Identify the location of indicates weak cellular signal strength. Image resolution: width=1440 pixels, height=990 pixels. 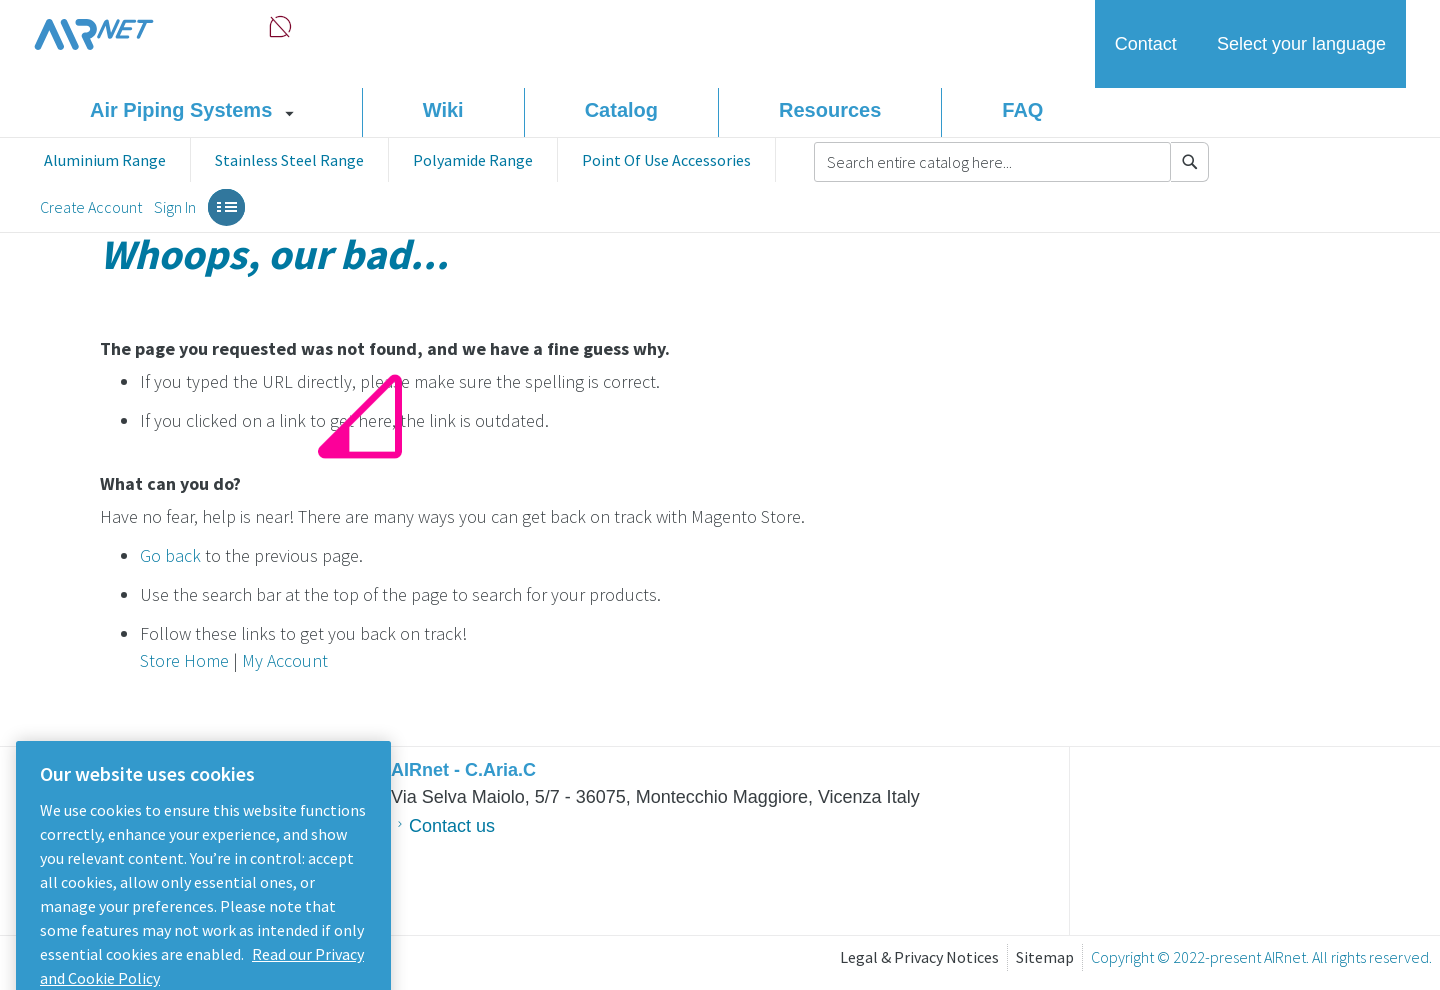
(367, 420).